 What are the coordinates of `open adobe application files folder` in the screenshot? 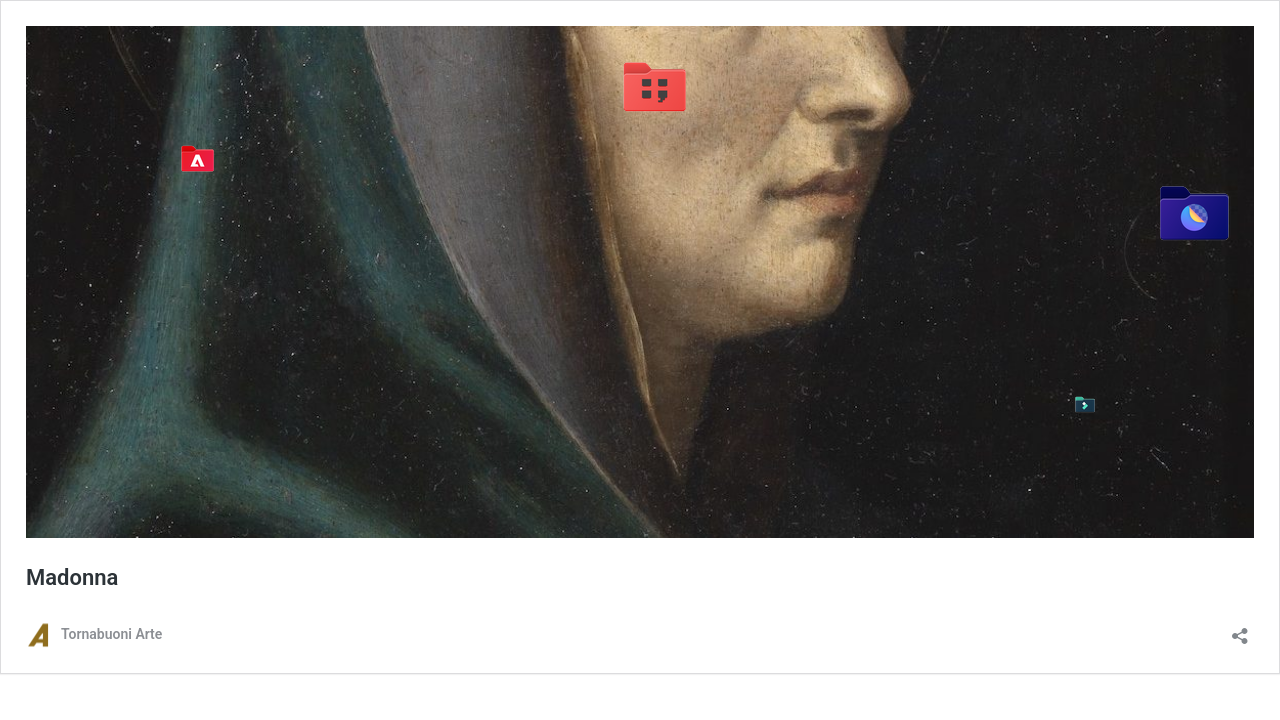 It's located at (197, 159).